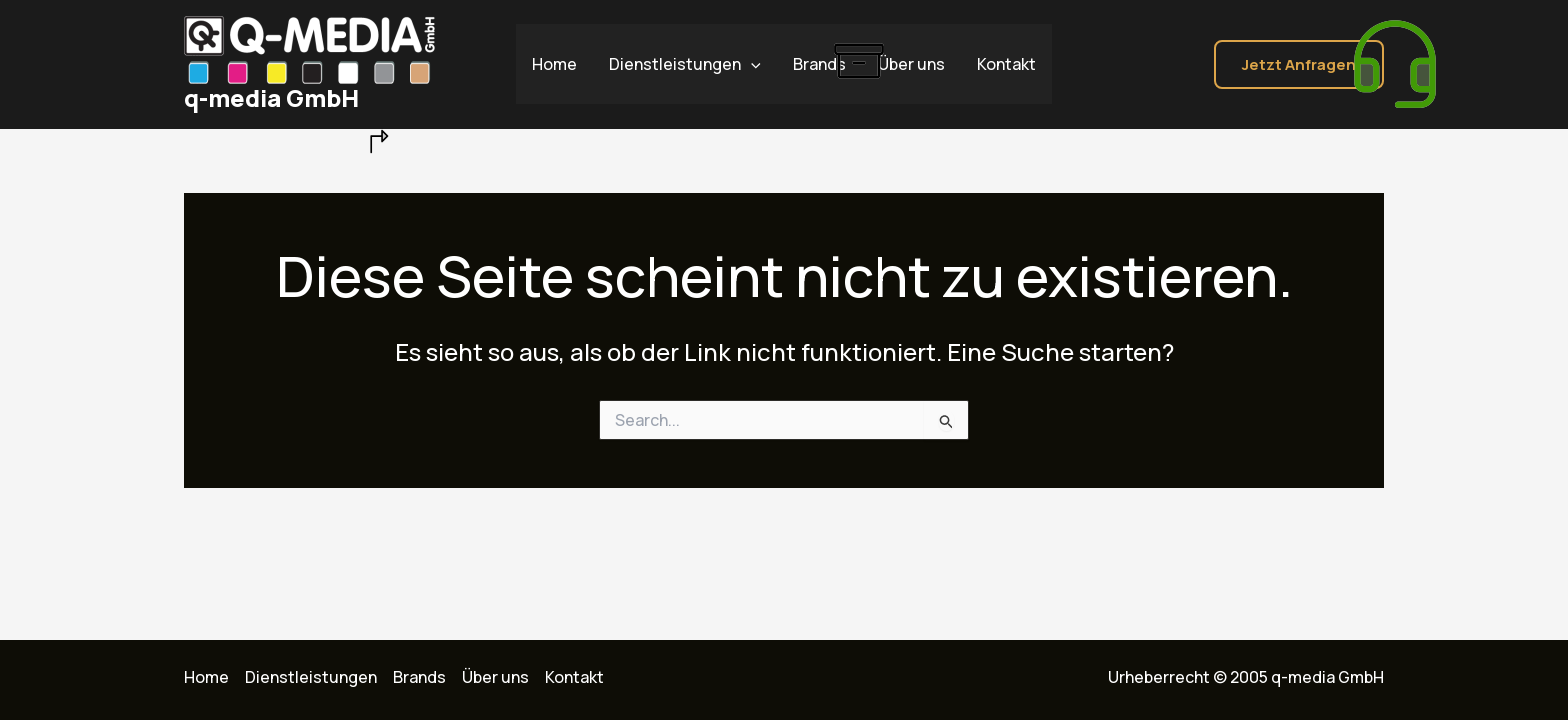 The width and height of the screenshot is (1568, 720). I want to click on redirect or forward content, so click(377, 141).